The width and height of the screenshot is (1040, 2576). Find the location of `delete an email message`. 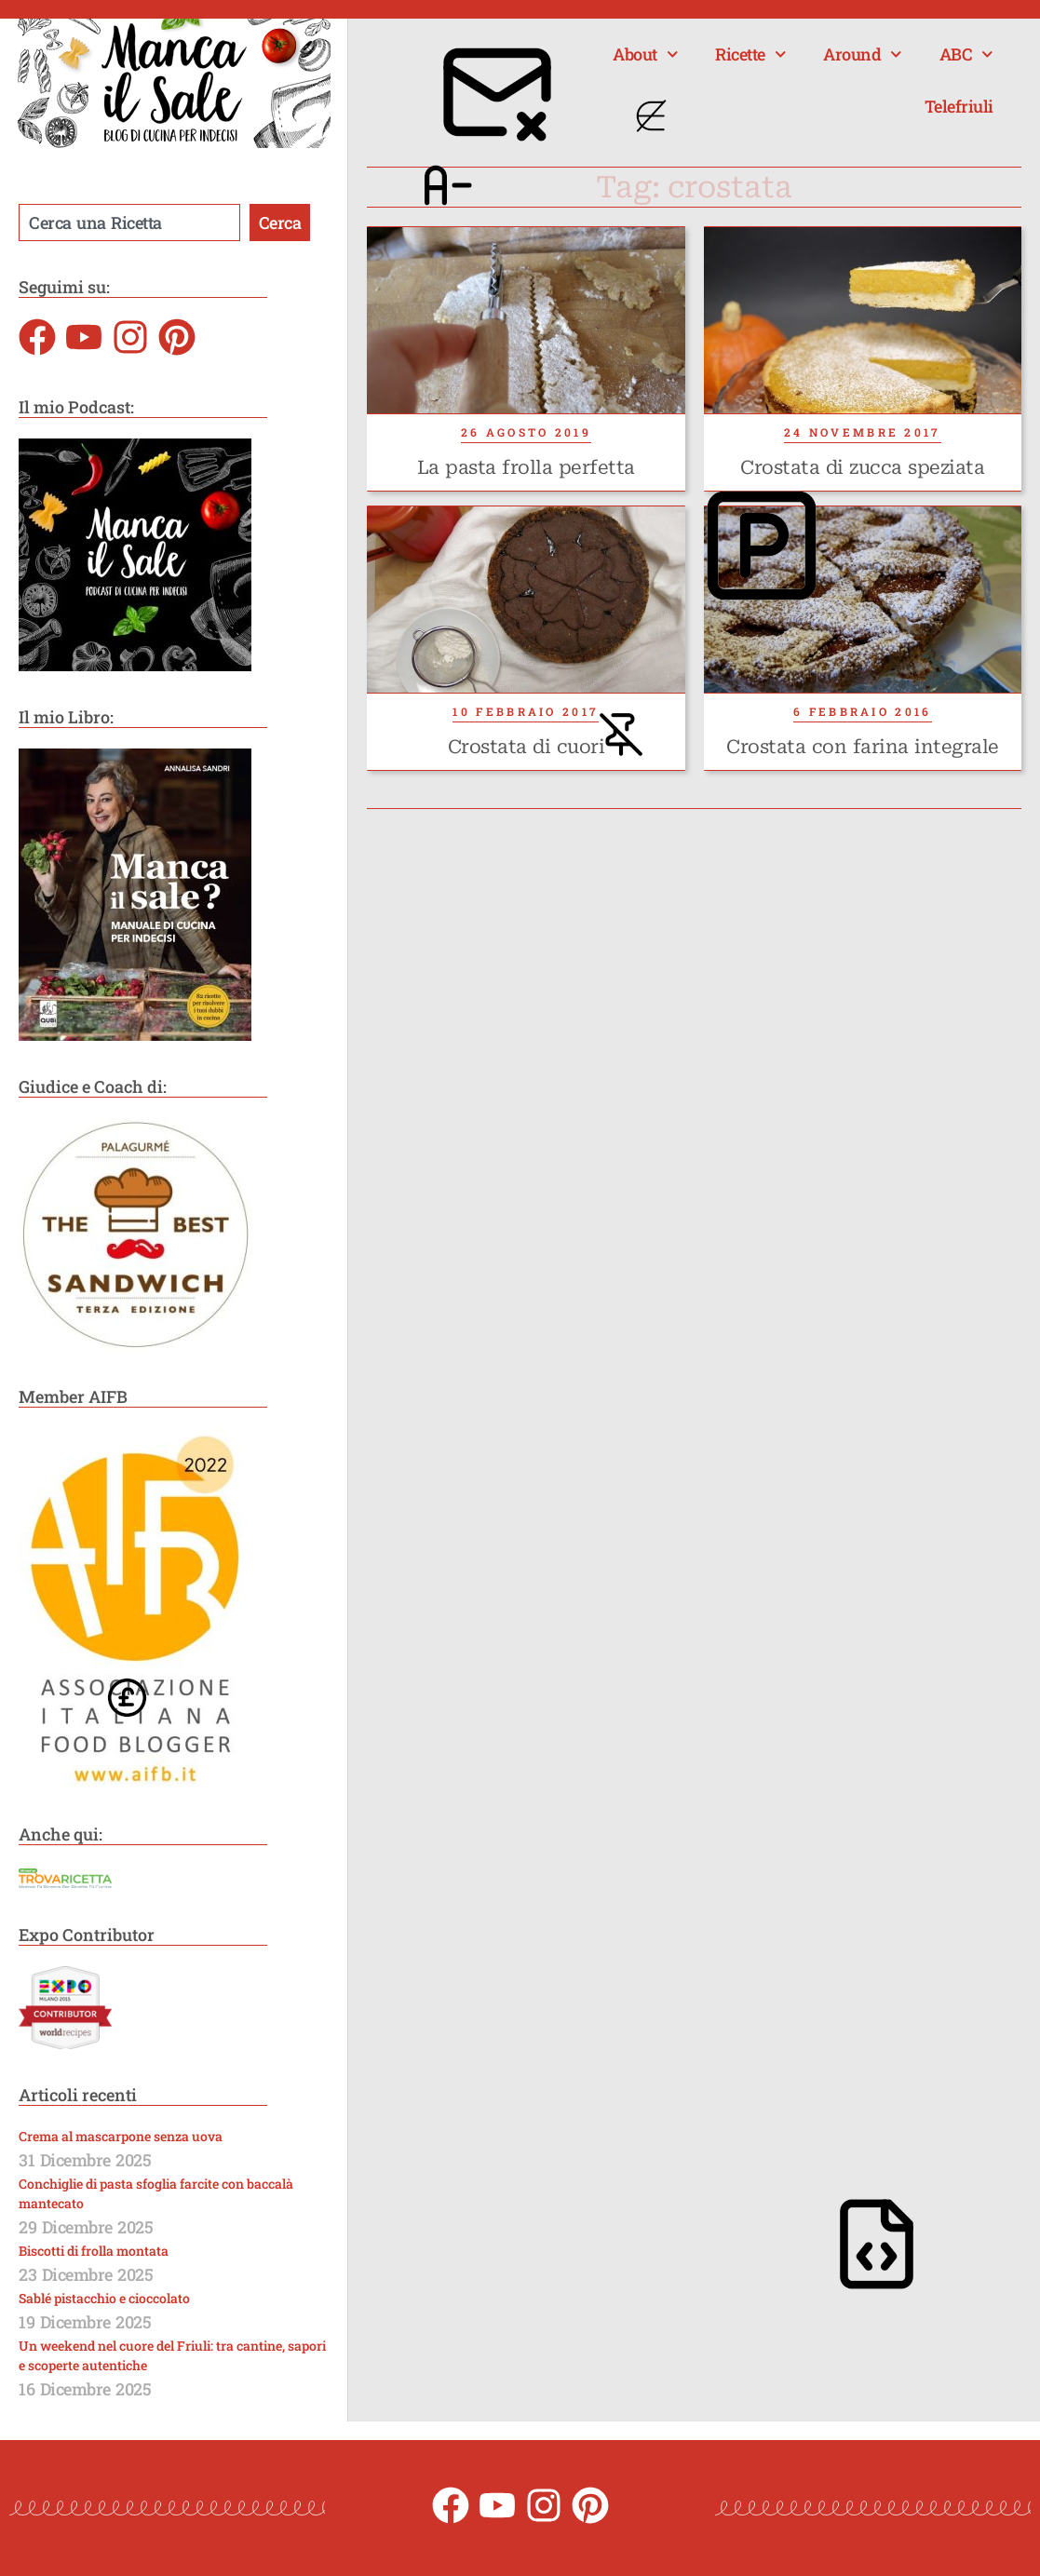

delete an email message is located at coordinates (497, 92).